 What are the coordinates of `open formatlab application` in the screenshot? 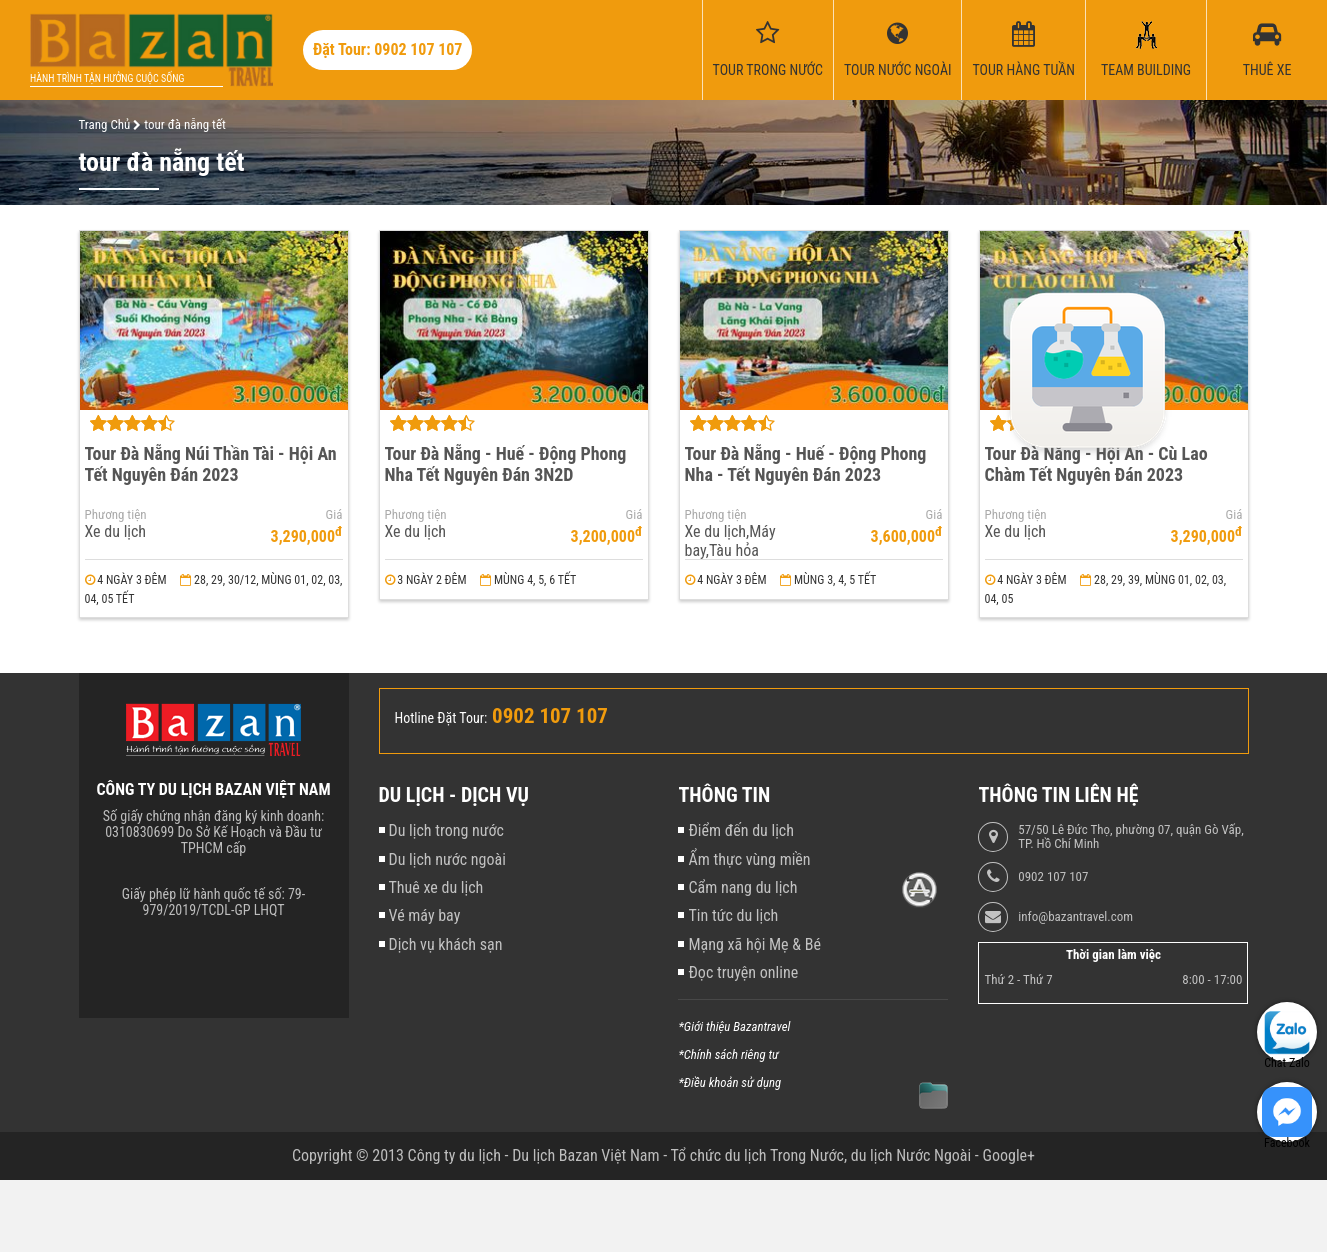 It's located at (1087, 370).